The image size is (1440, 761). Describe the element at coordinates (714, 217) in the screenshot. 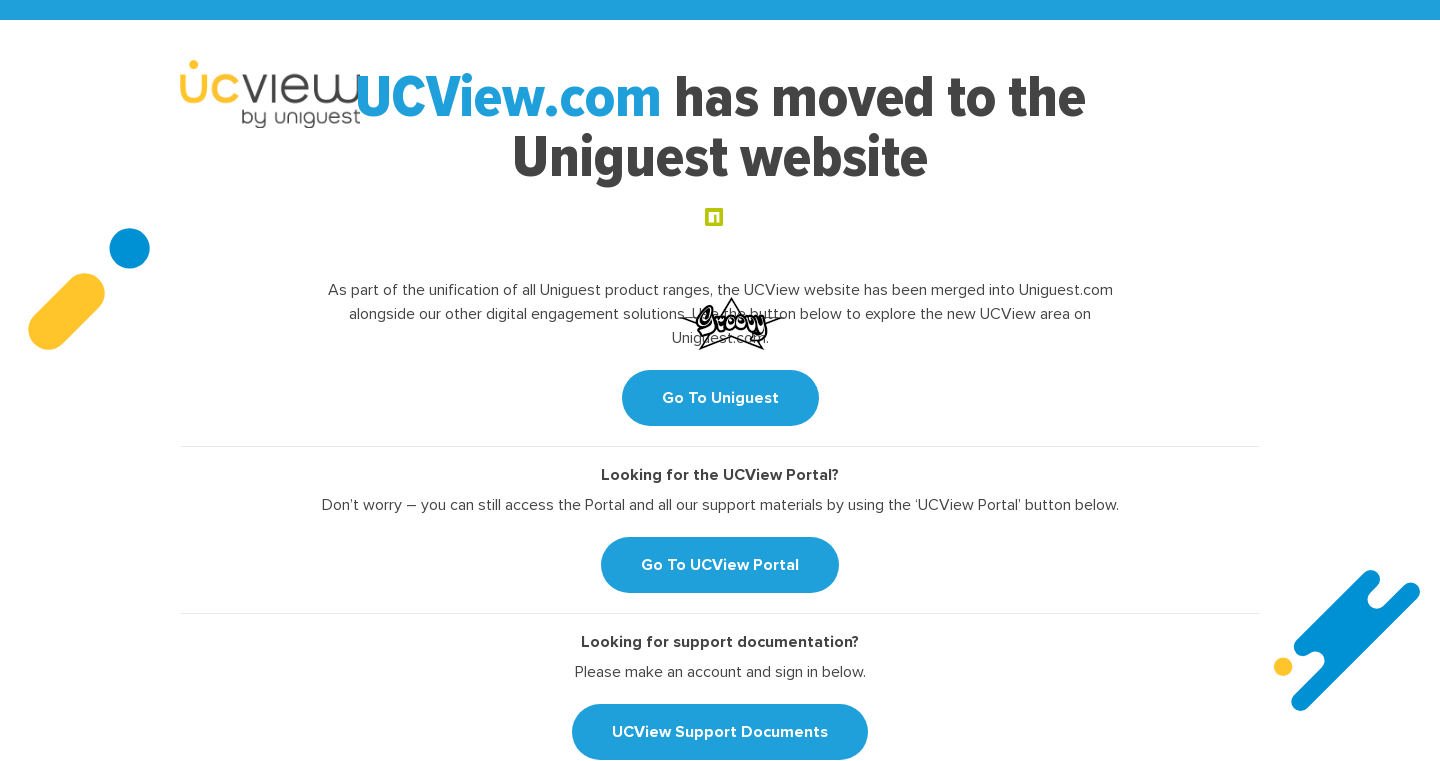

I see `npm package manager logo` at that location.